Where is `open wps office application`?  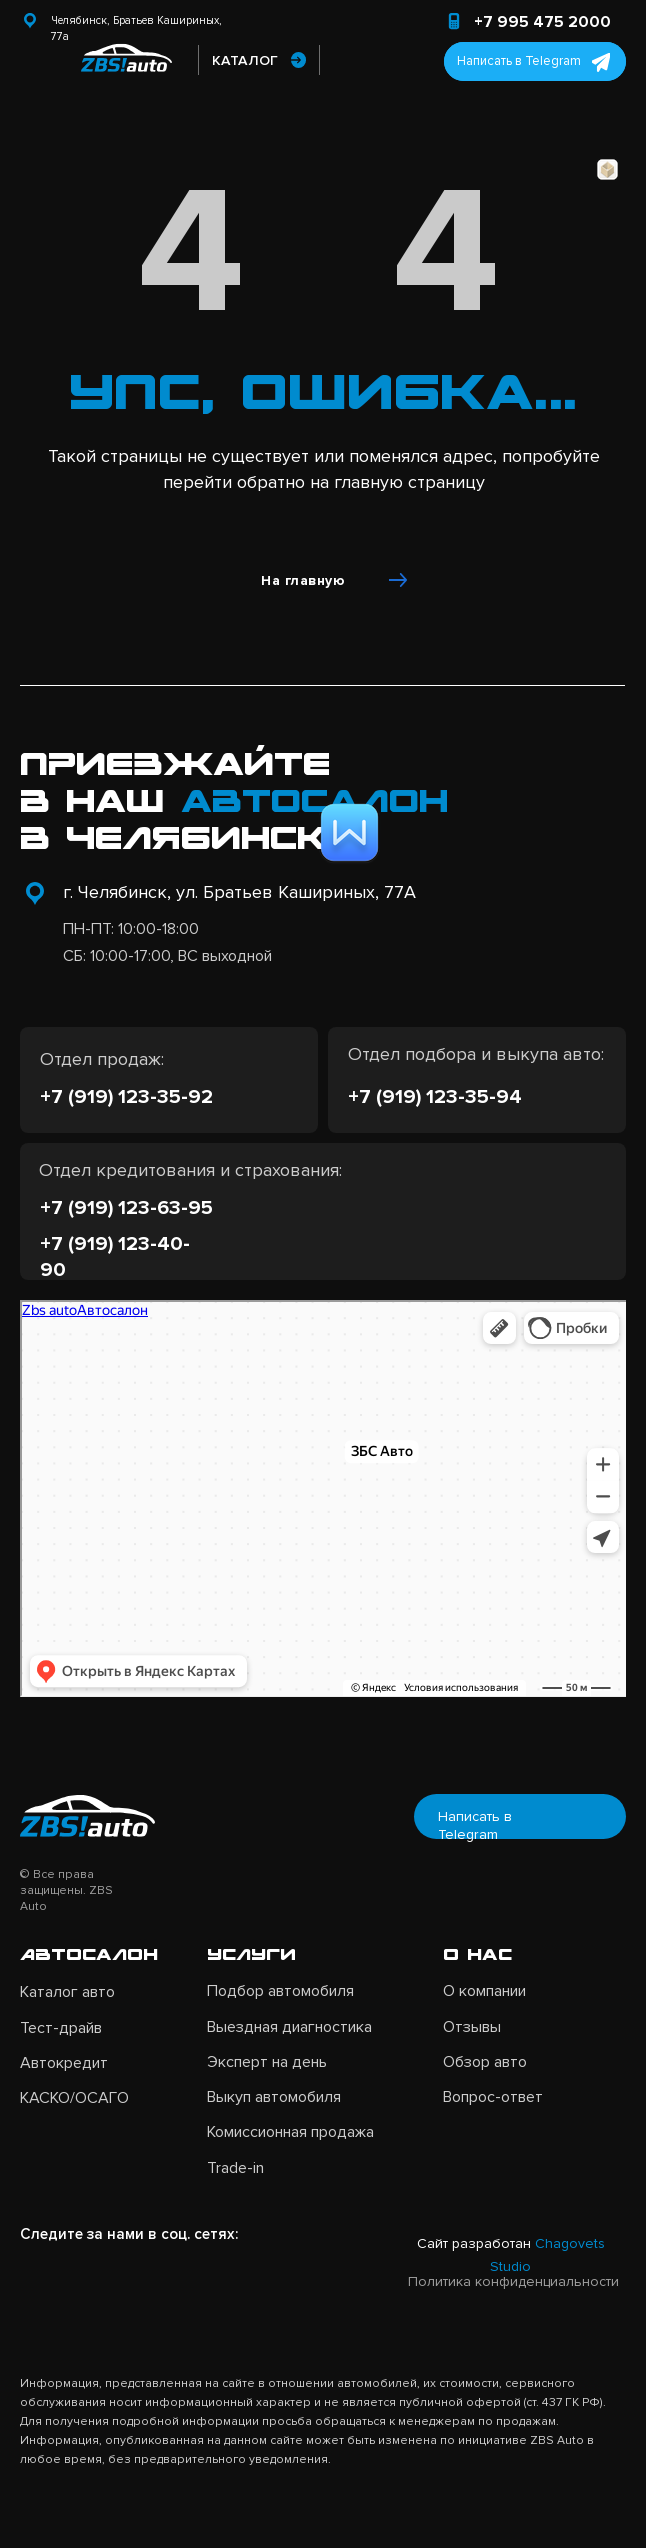
open wps office application is located at coordinates (349, 832).